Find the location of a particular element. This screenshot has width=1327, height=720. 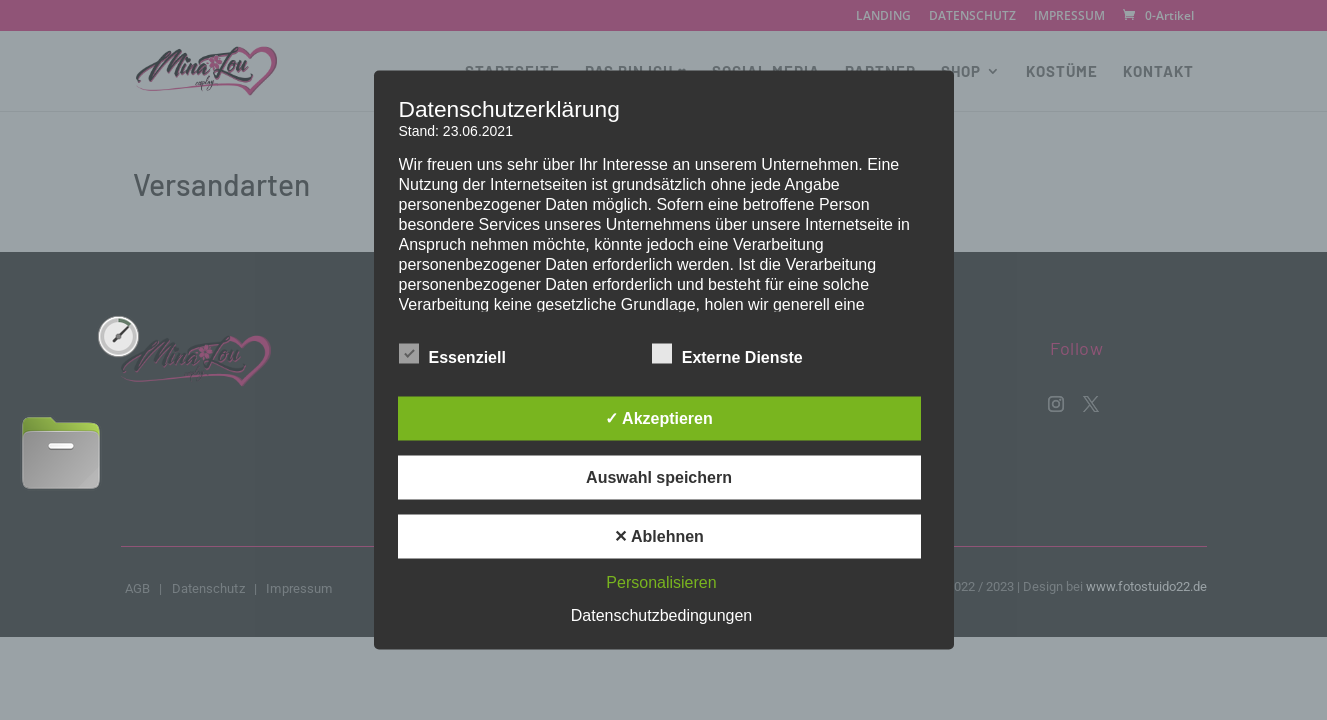

open sysprof system profiler is located at coordinates (118, 336).